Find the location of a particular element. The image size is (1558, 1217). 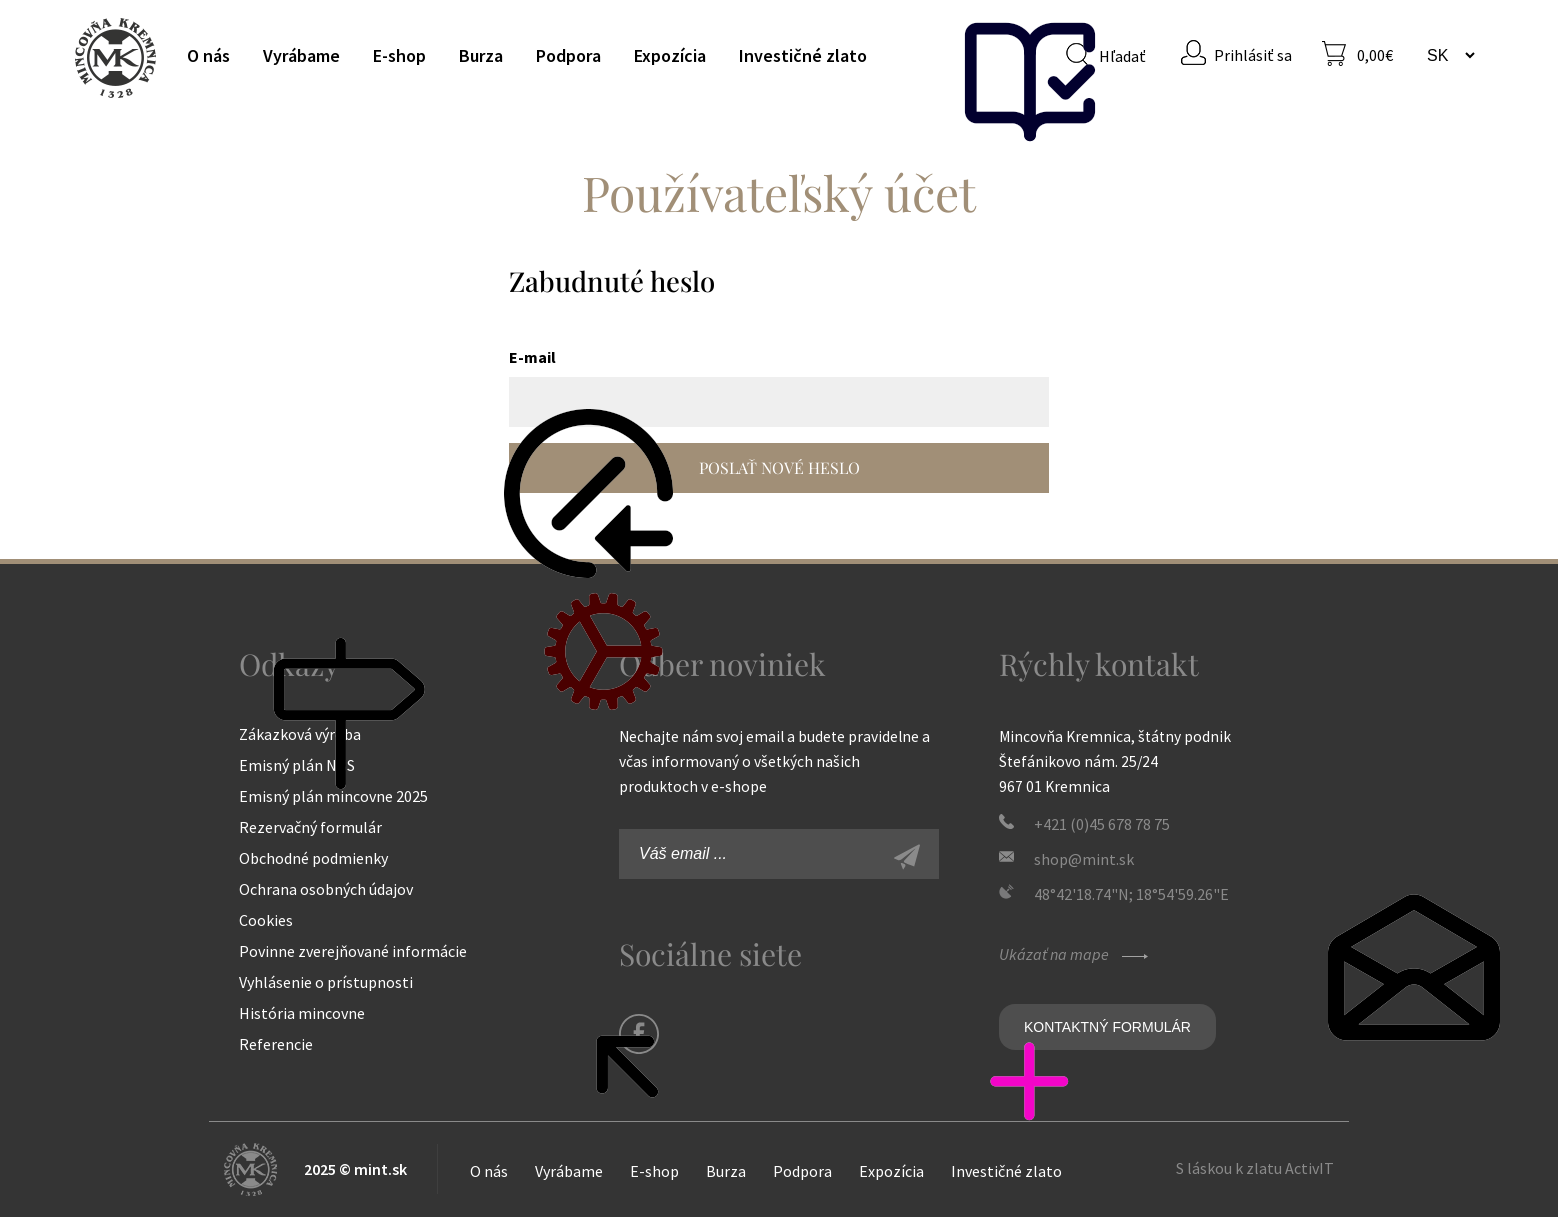

mark message as read is located at coordinates (1414, 976).